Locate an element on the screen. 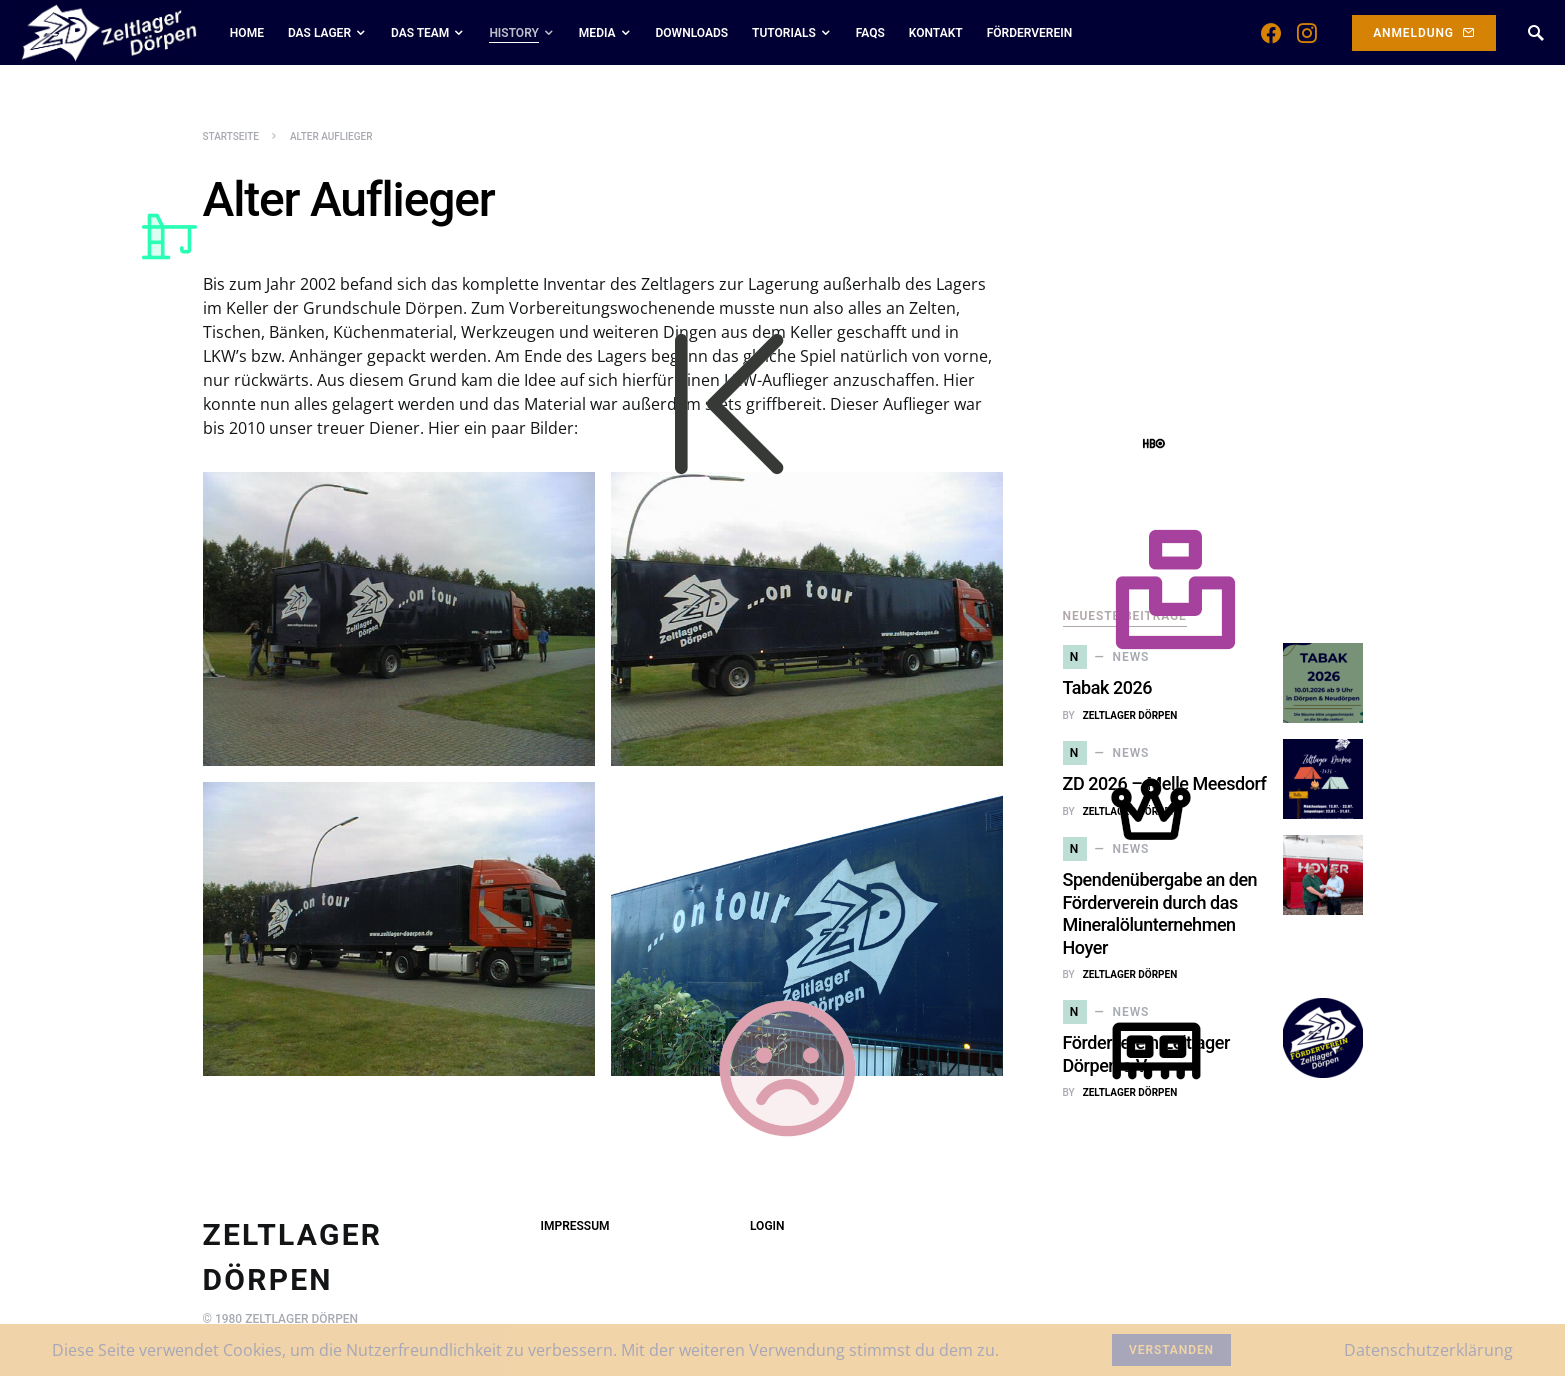  open the HBO streaming app is located at coordinates (1153, 443).